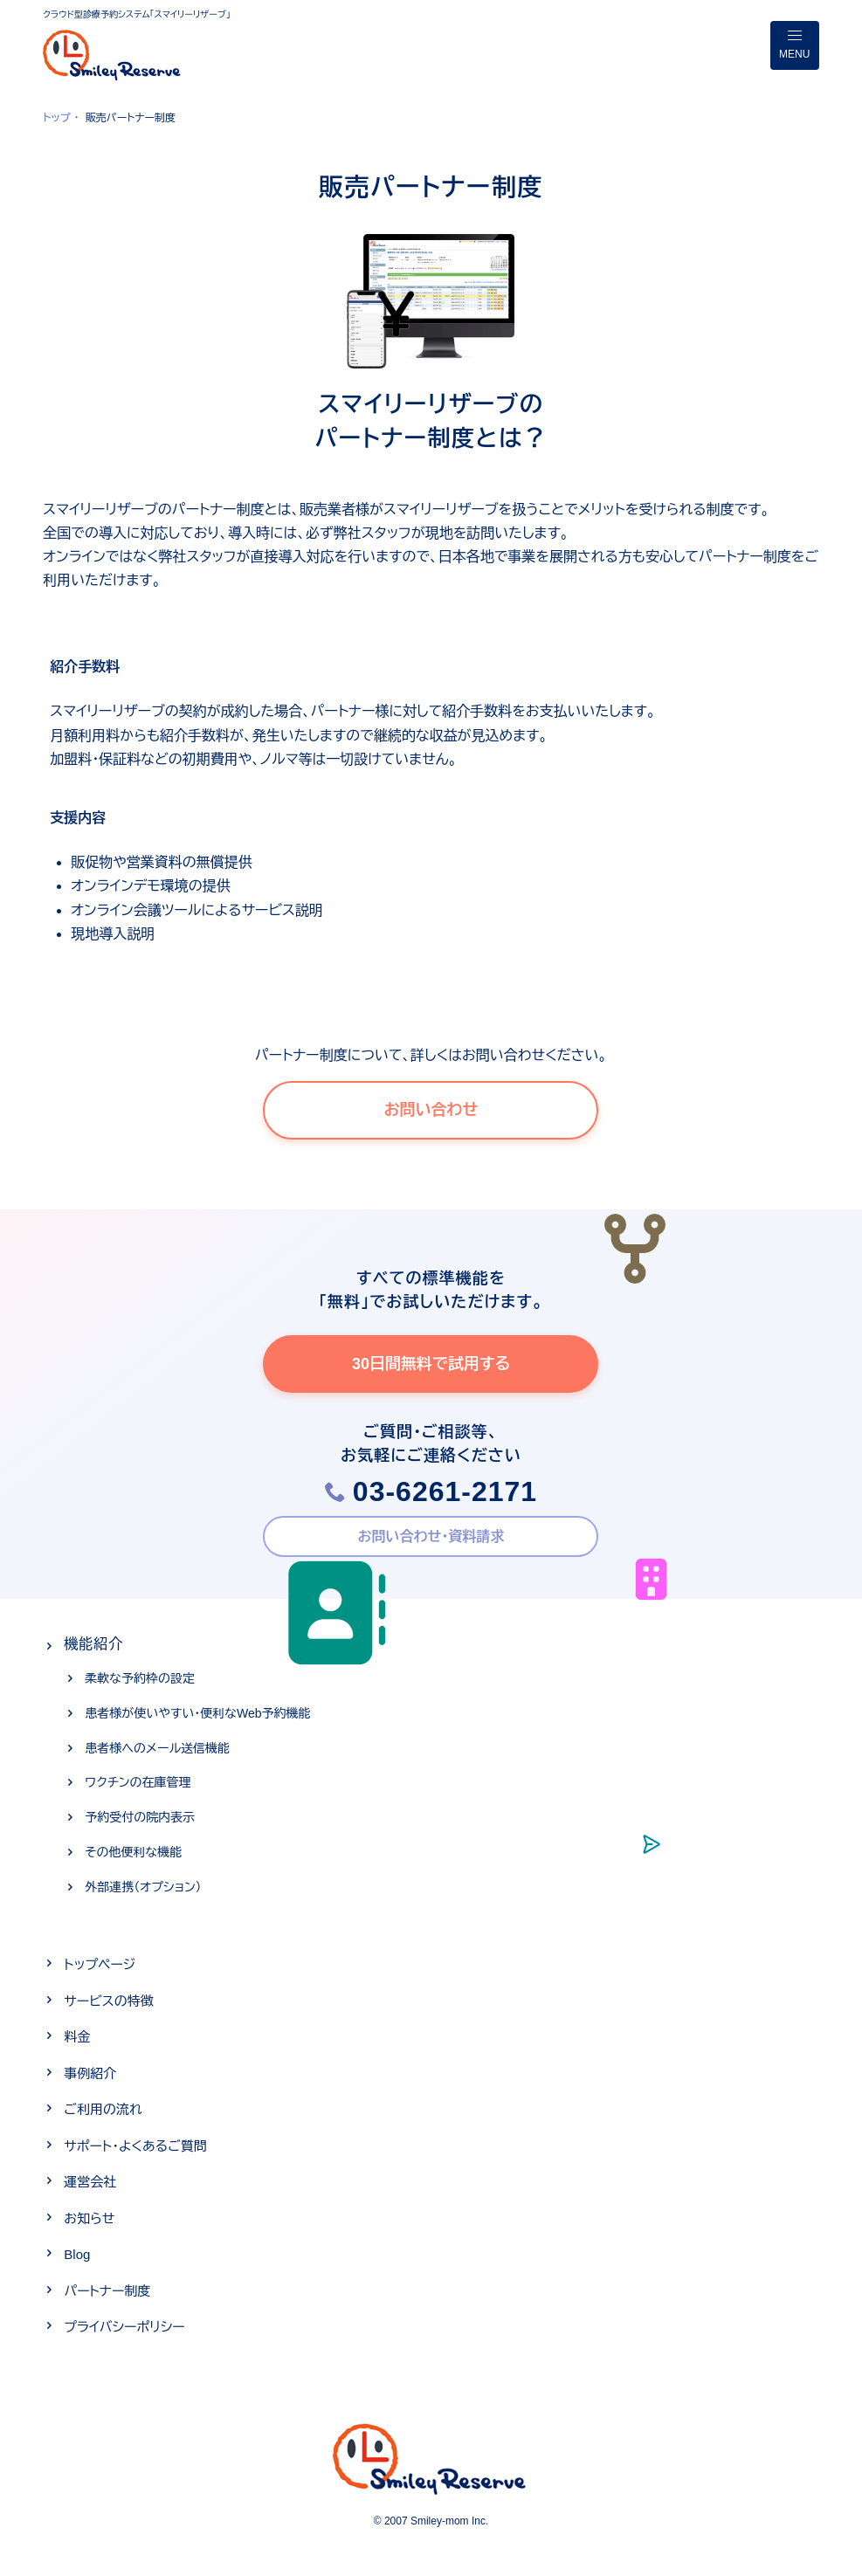 Image resolution: width=862 pixels, height=2576 pixels. What do you see at coordinates (396, 313) in the screenshot?
I see `view prices in japanese yen` at bounding box center [396, 313].